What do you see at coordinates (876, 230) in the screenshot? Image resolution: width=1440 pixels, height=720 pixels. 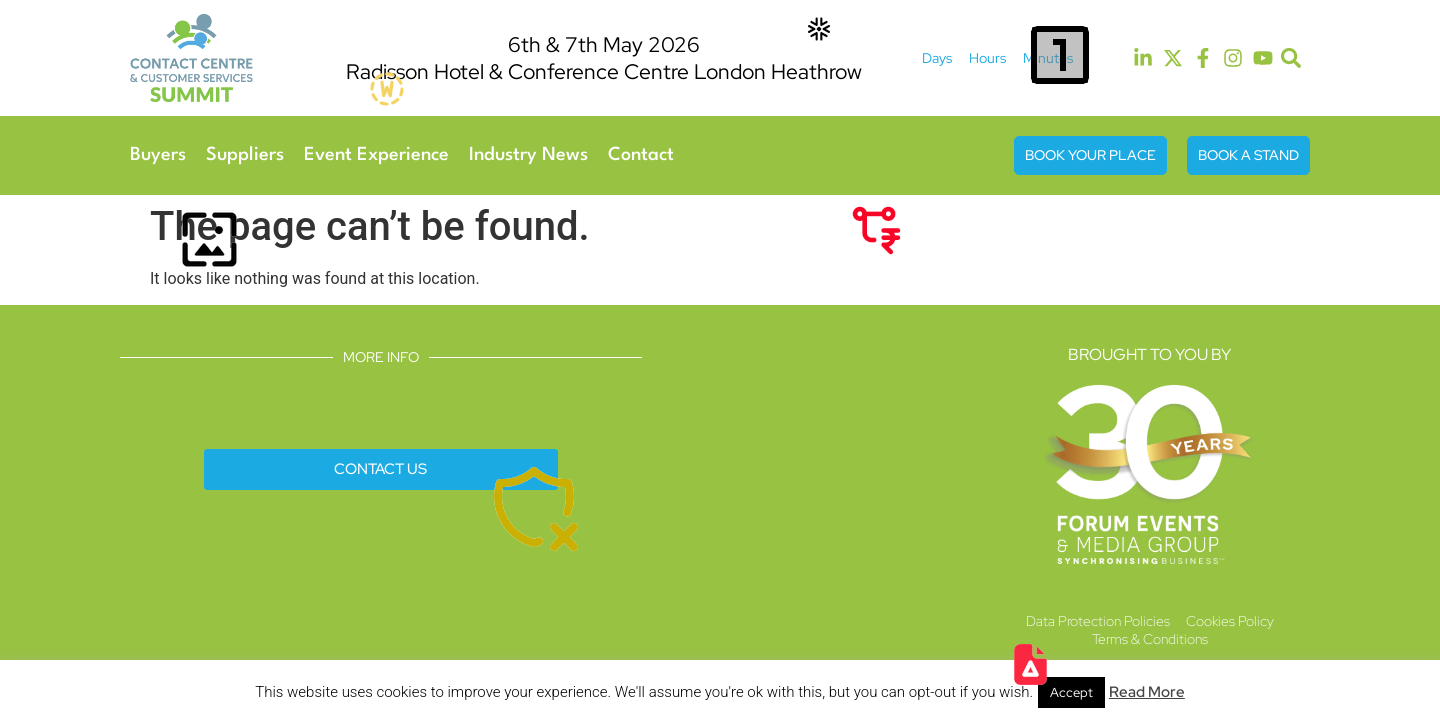 I see `view rupee transaction history` at bounding box center [876, 230].